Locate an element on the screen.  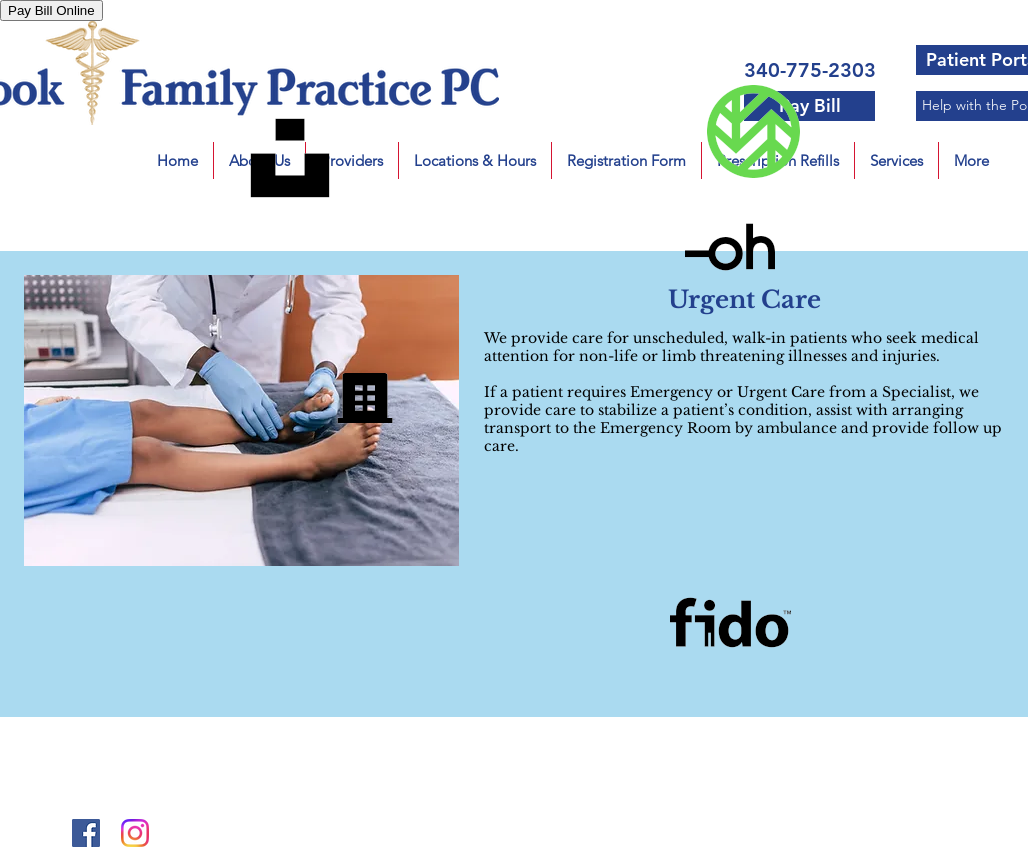
open Unsplash to browse stock photos is located at coordinates (290, 158).